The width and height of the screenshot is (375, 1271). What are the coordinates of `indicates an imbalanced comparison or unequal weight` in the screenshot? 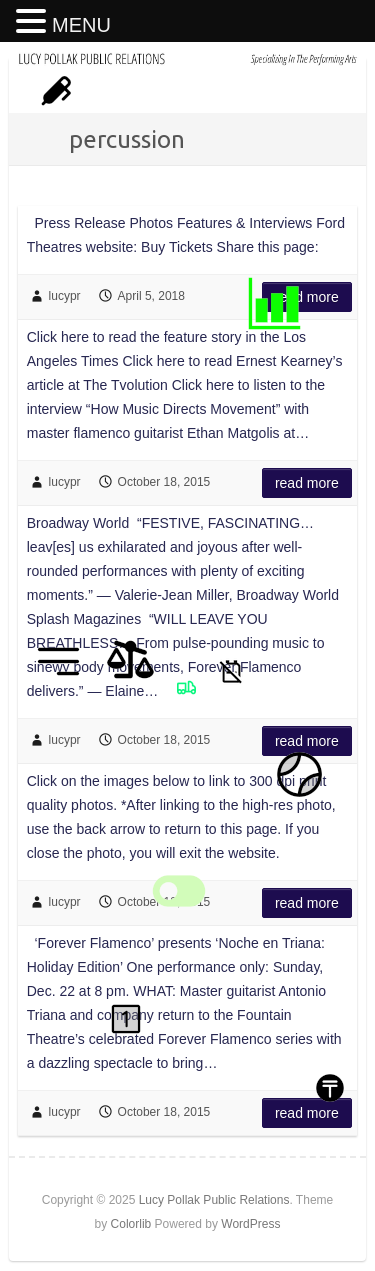 It's located at (130, 659).